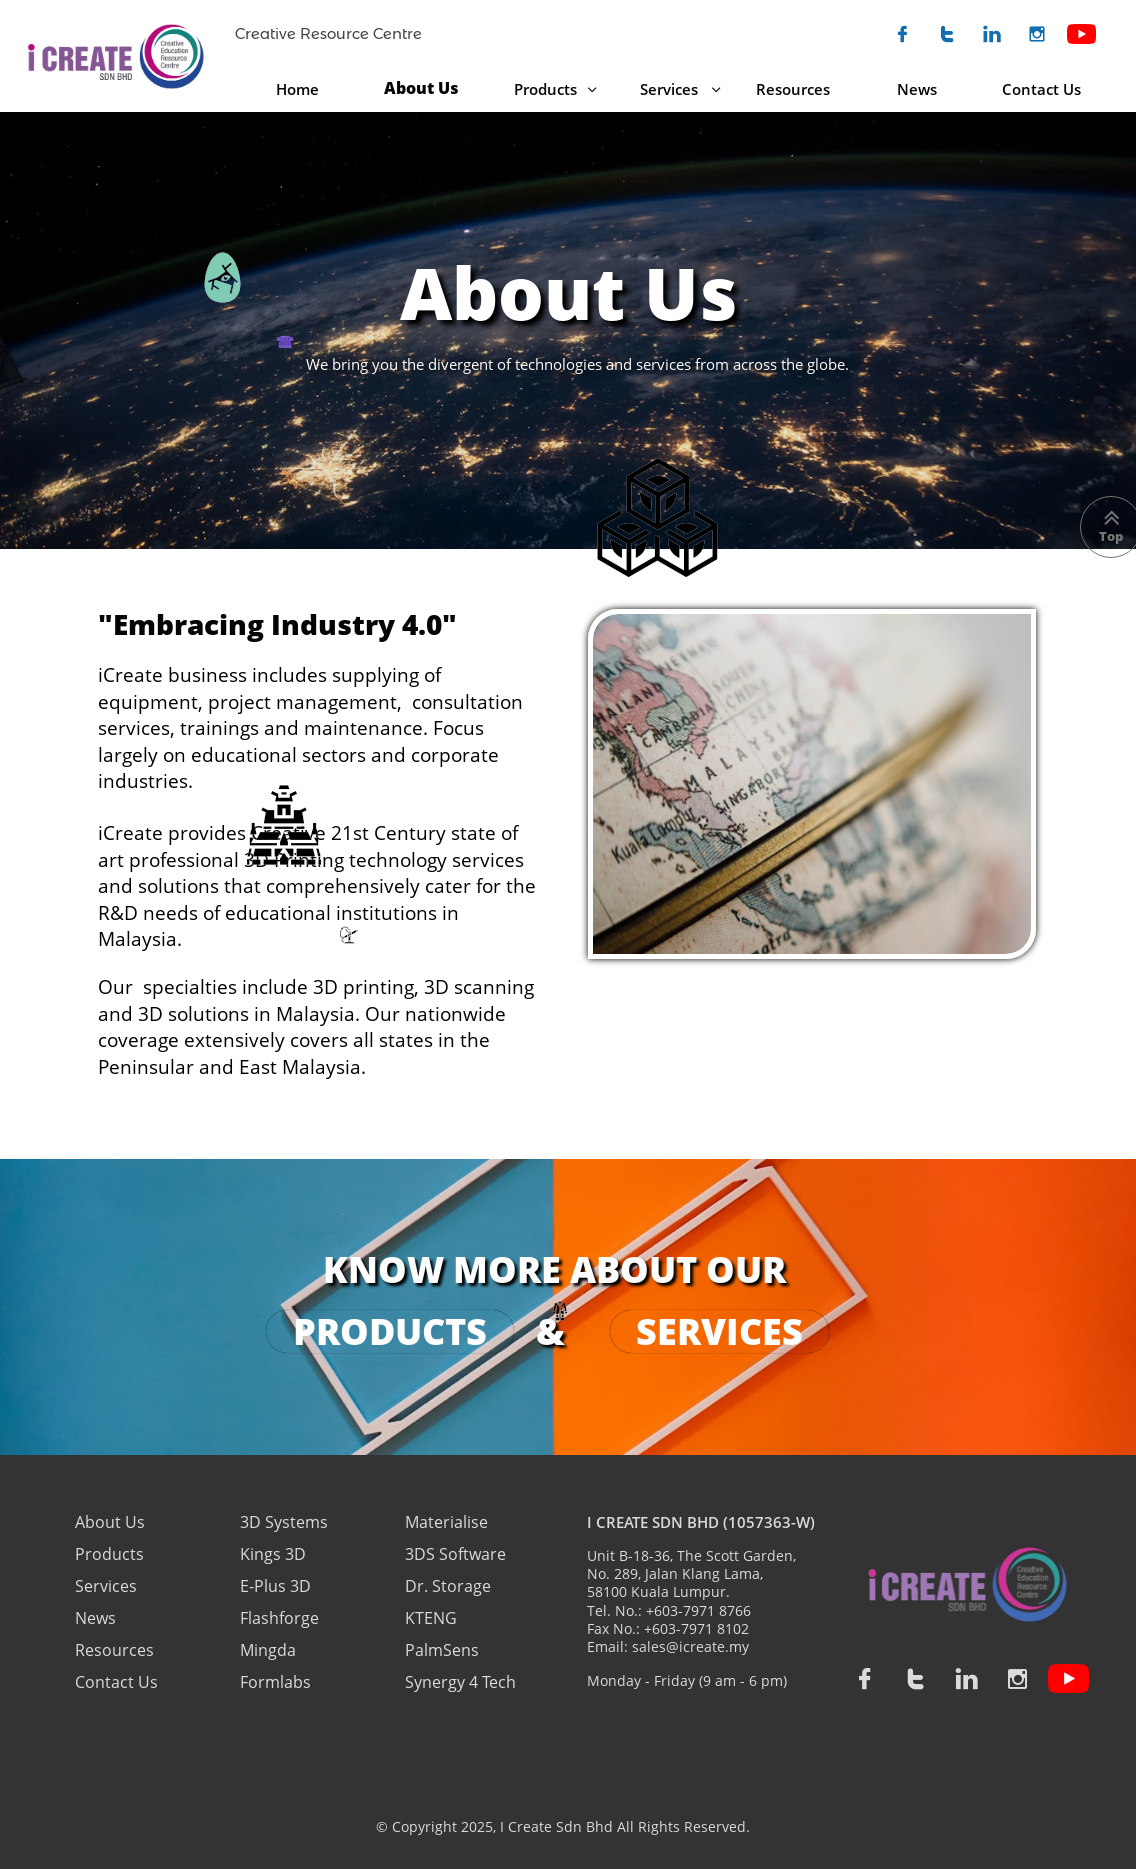 The width and height of the screenshot is (1136, 1869). Describe the element at coordinates (285, 342) in the screenshot. I see `contact customer support via phone` at that location.